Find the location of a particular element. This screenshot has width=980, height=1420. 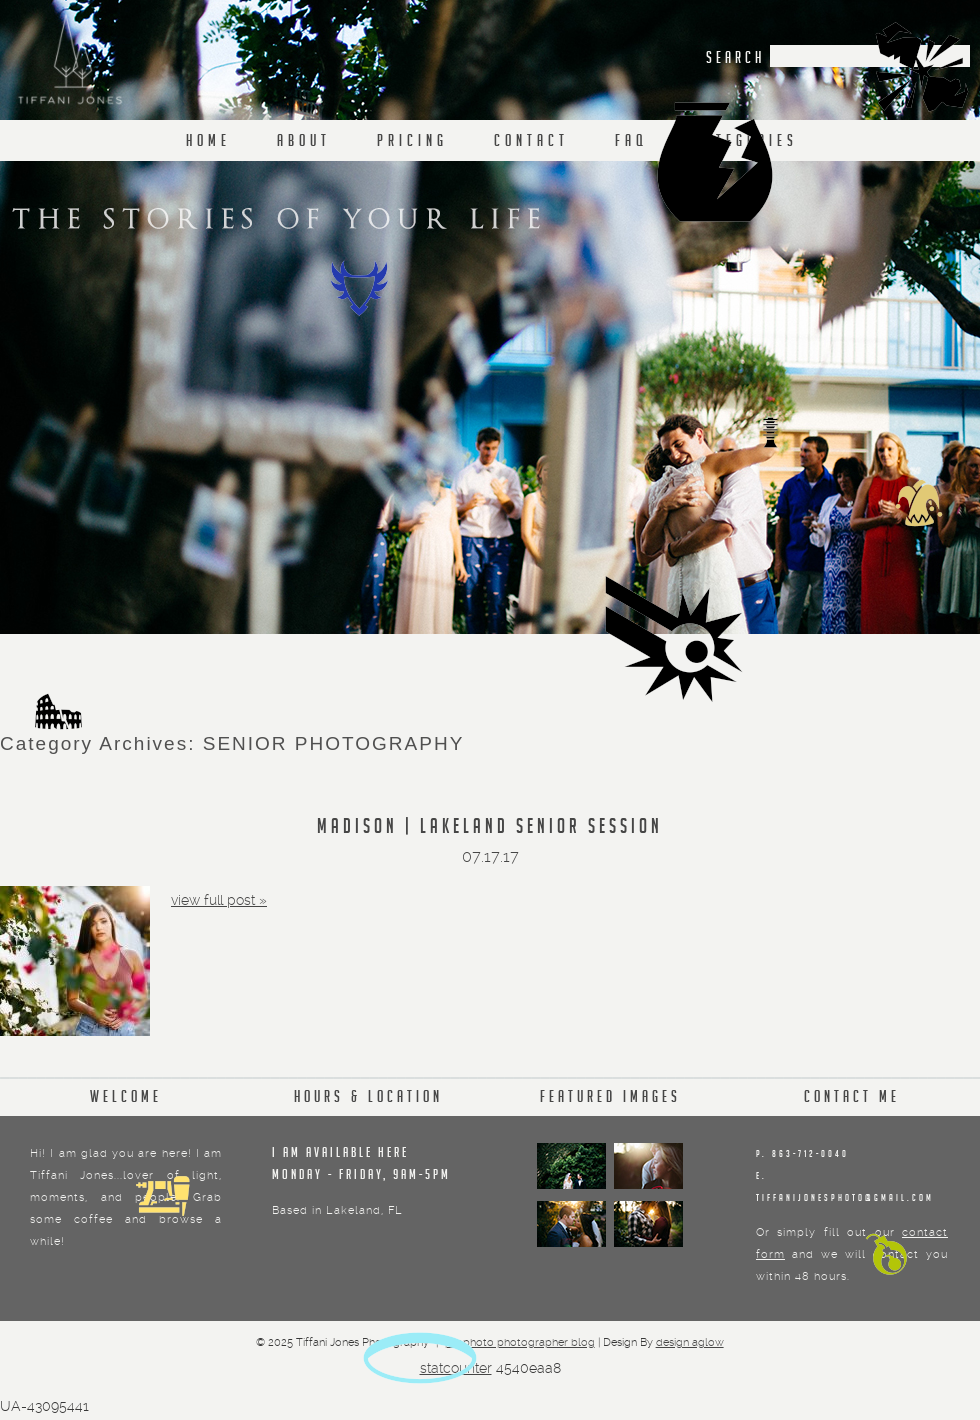

deploy cluster bomb weapon in game is located at coordinates (886, 1254).